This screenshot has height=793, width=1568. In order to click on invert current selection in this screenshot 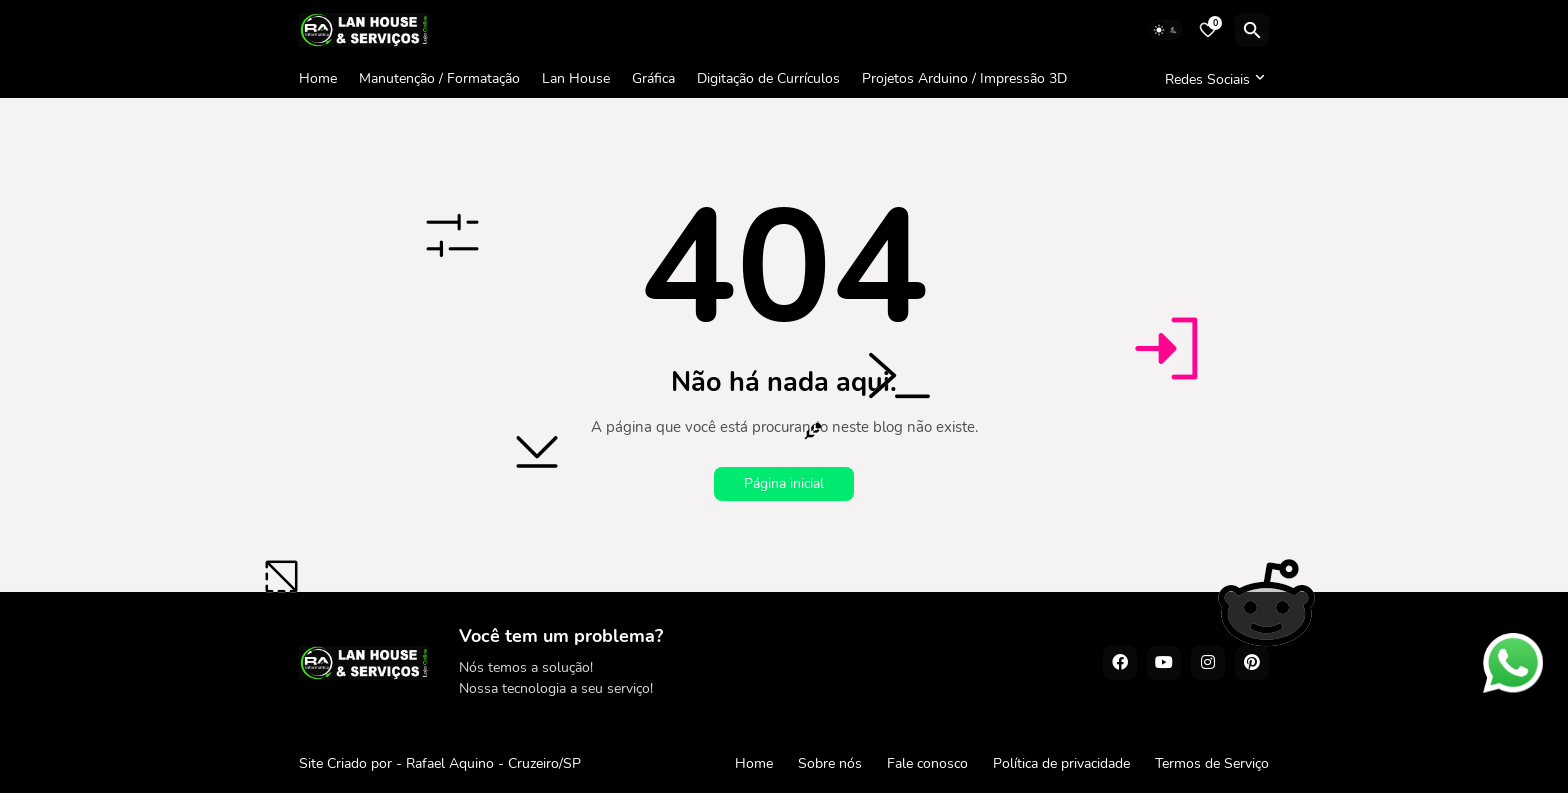, I will do `click(281, 576)`.